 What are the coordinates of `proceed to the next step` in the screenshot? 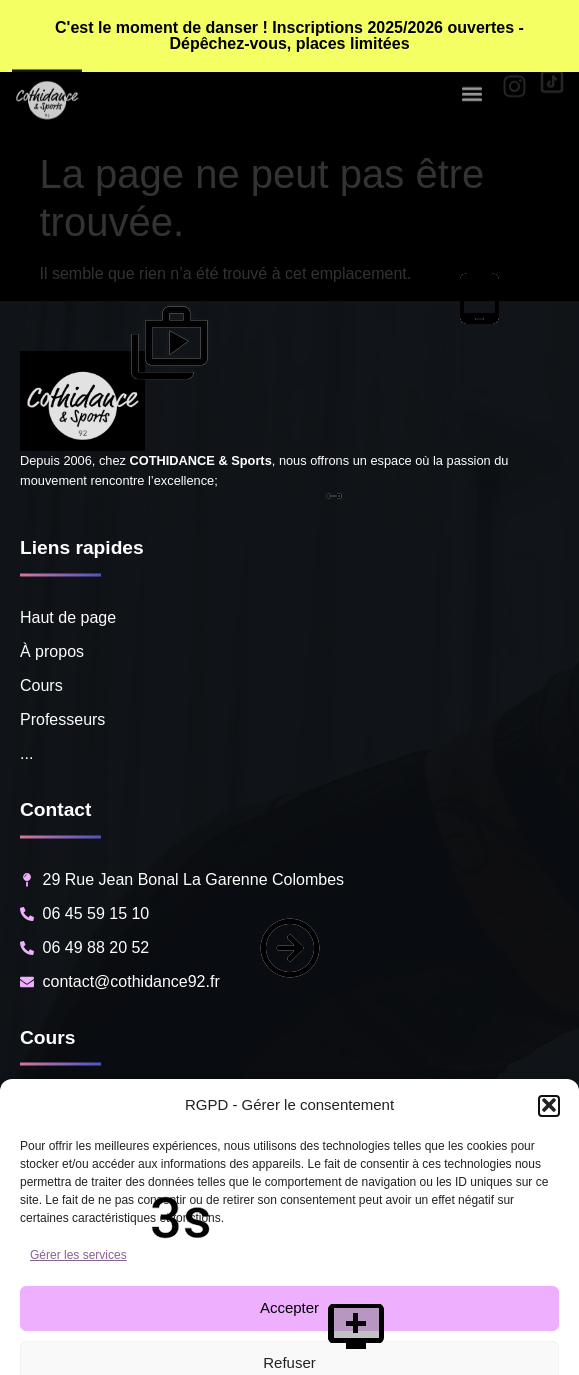 It's located at (290, 948).